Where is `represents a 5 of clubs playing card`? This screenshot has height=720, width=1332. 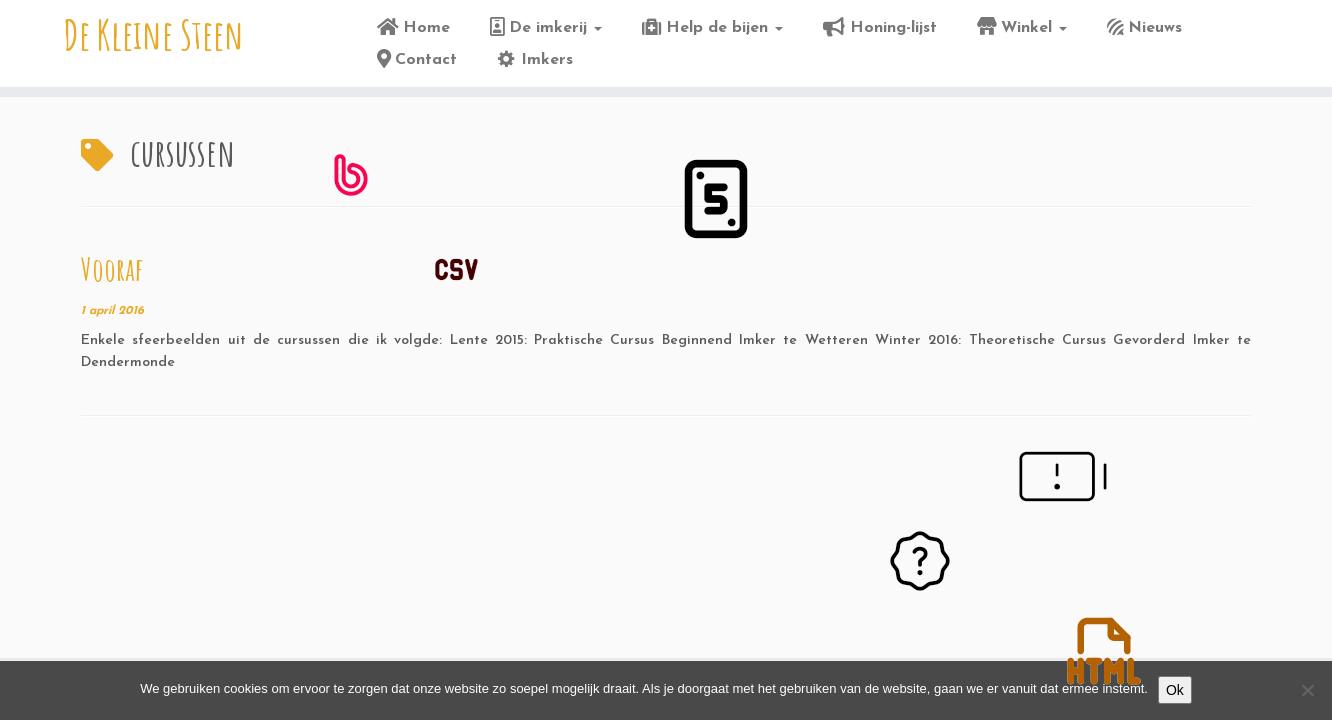
represents a 5 of clubs playing card is located at coordinates (716, 199).